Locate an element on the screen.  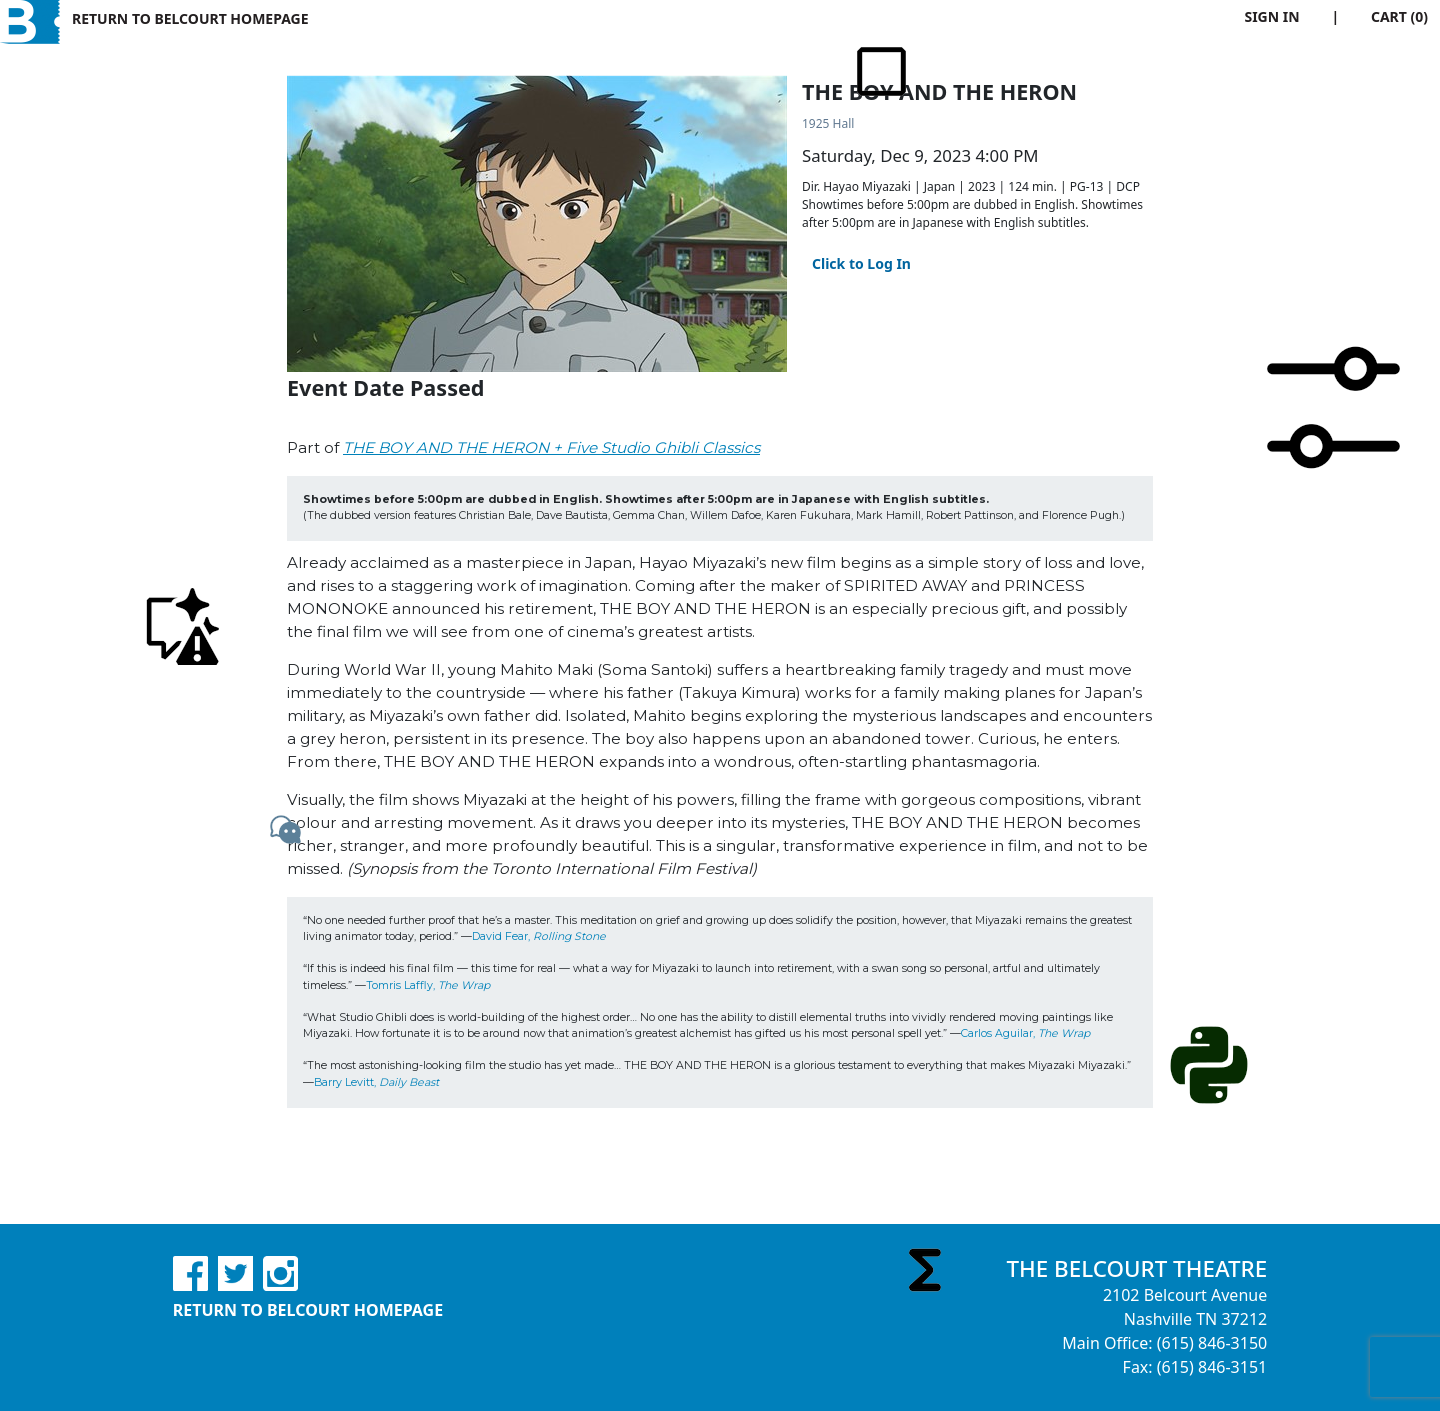
stop debugging session is located at coordinates (881, 71).